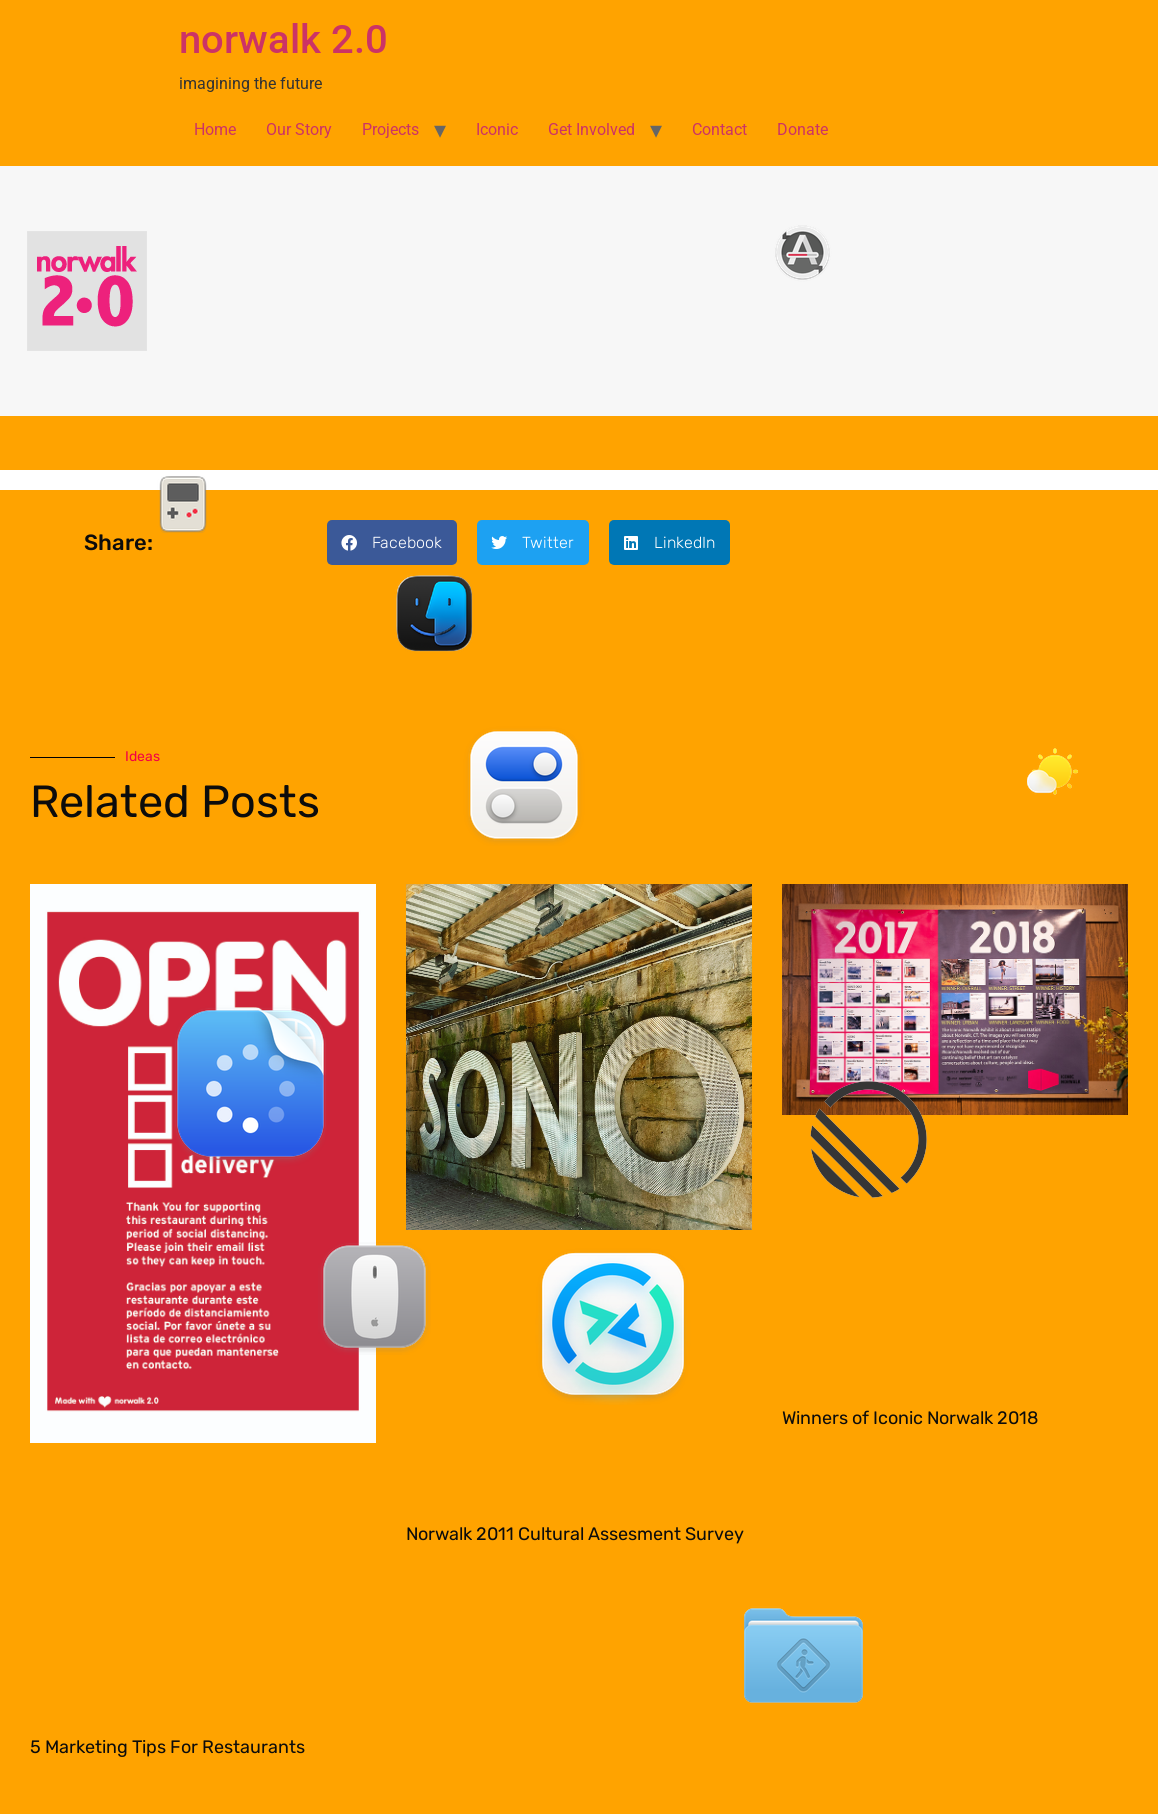 The width and height of the screenshot is (1158, 1814). I want to click on open system preferences or settings app, so click(250, 1083).